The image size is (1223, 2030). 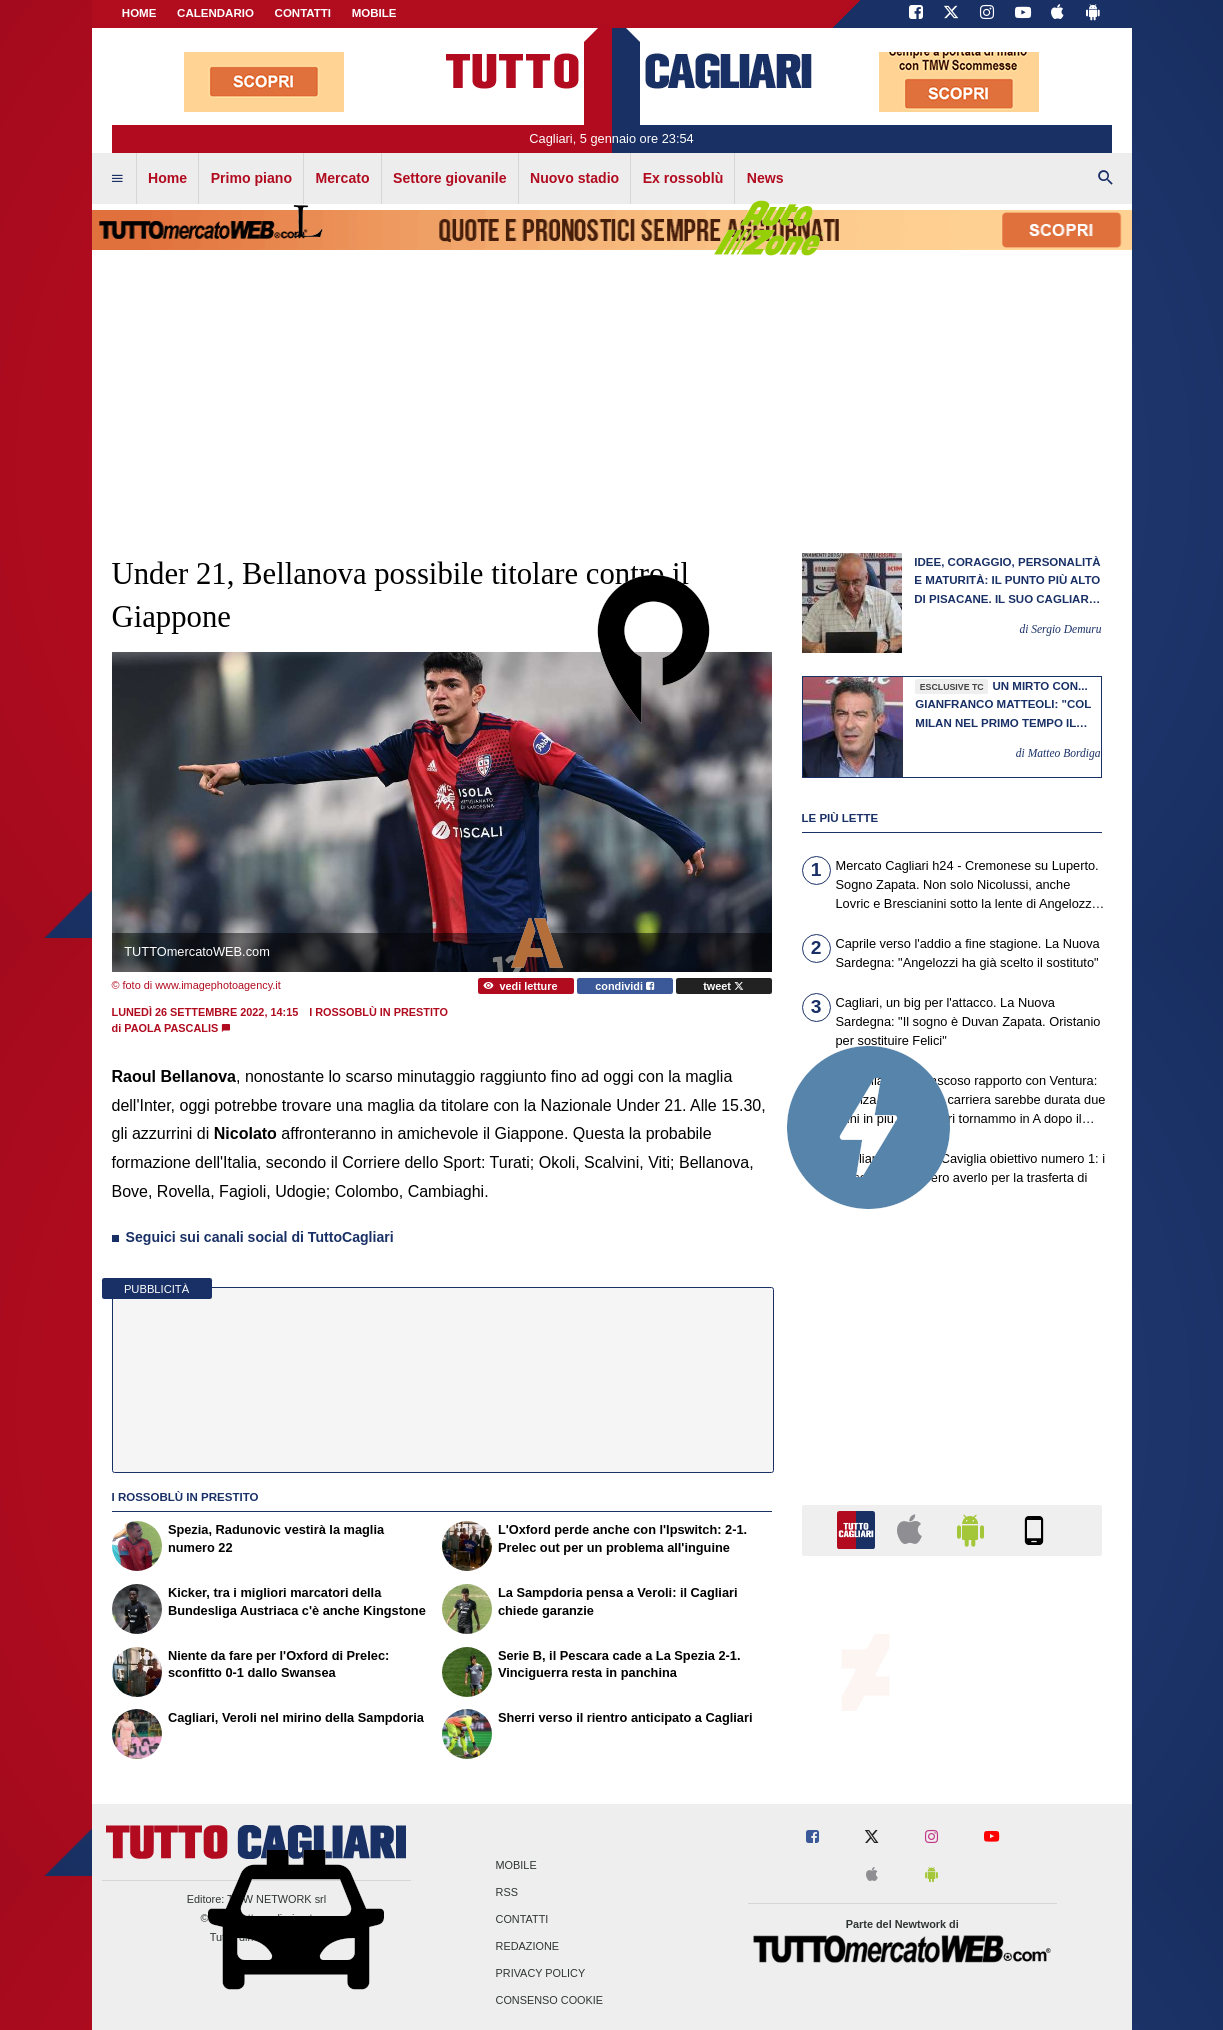 I want to click on airbrake error monitoring service logo, so click(x=537, y=943).